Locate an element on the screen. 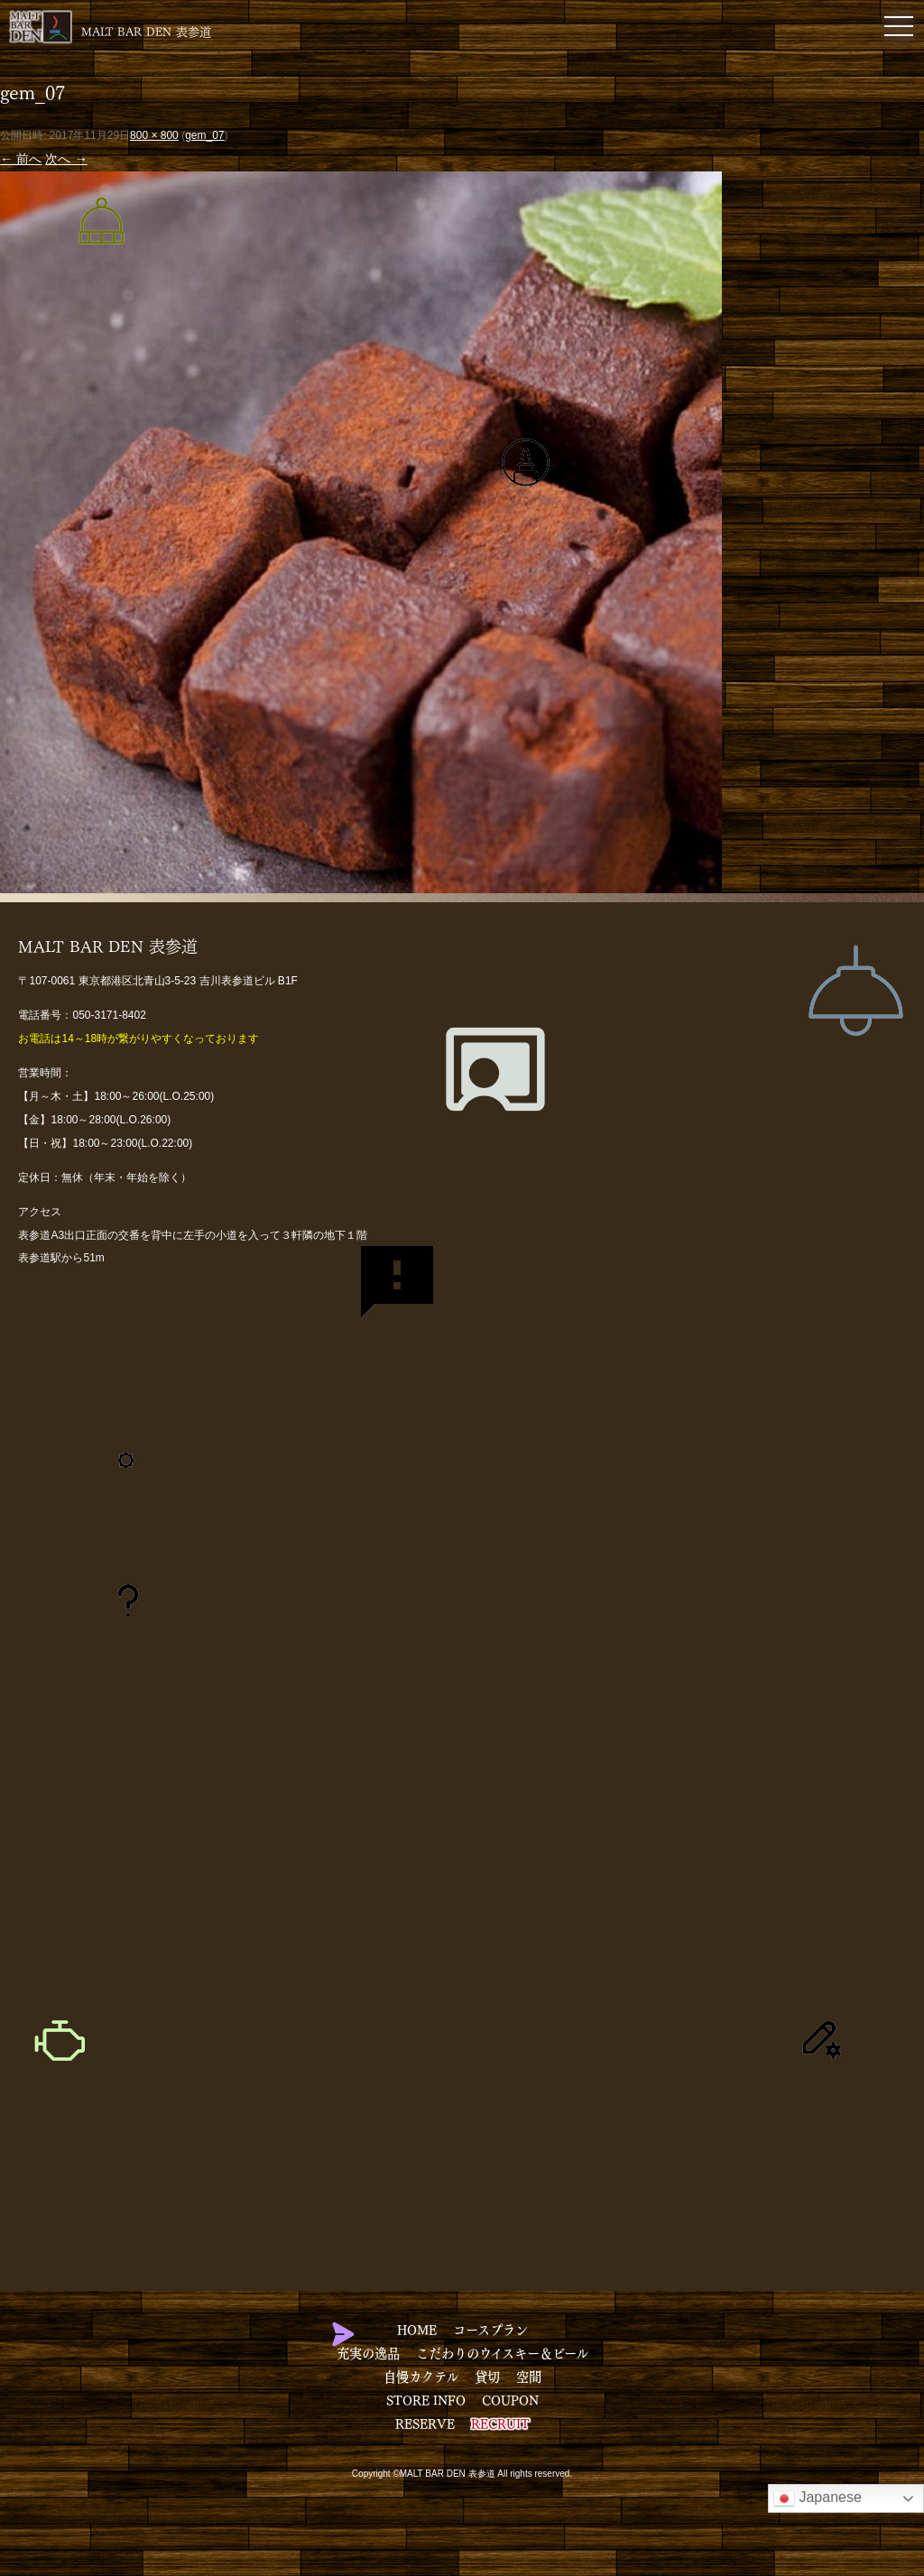 The height and width of the screenshot is (2576, 924). marker or highlighter tool is located at coordinates (525, 462).